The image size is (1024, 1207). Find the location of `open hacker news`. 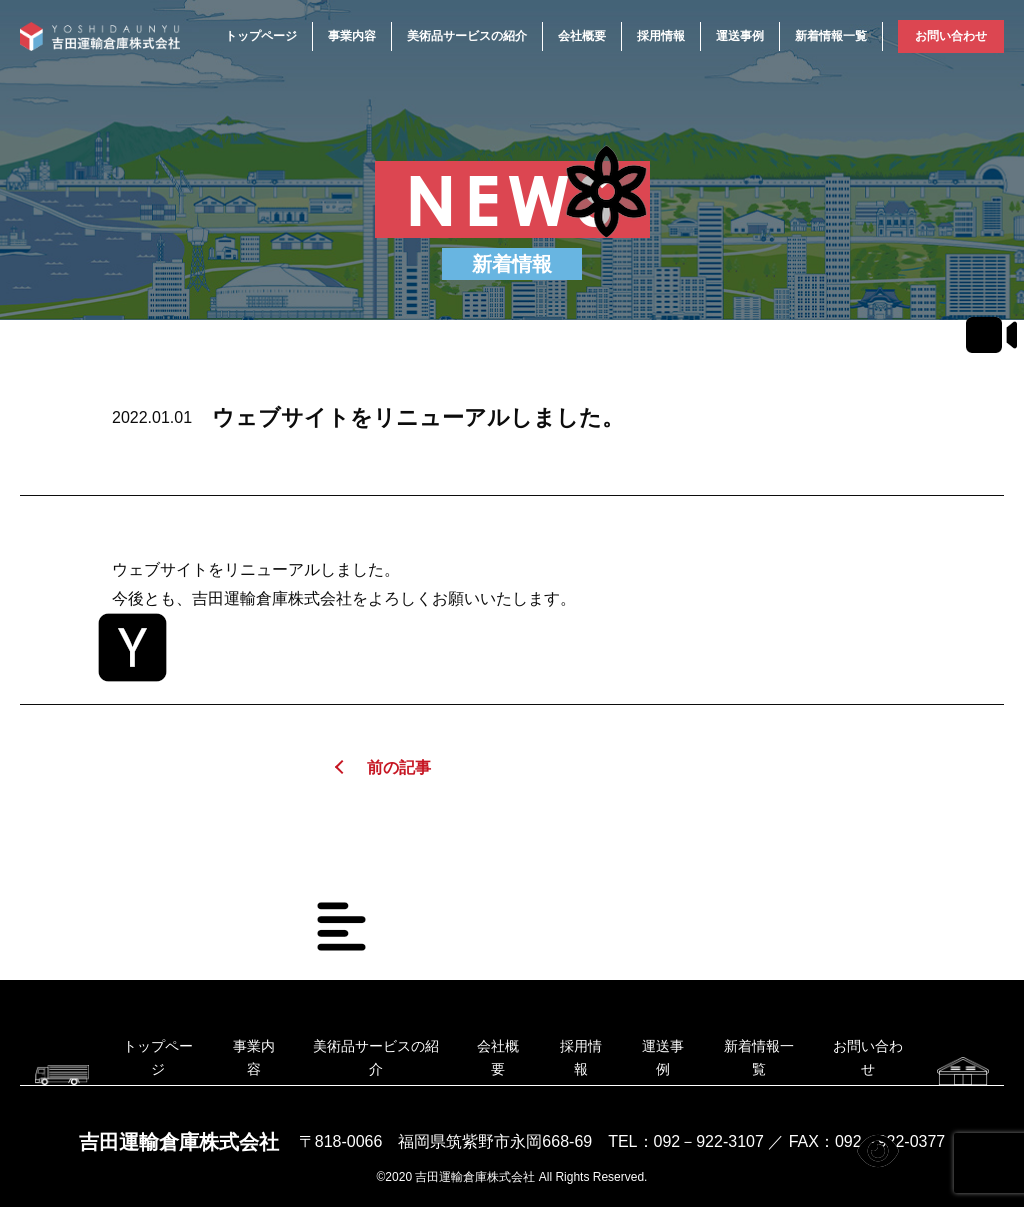

open hacker news is located at coordinates (132, 647).